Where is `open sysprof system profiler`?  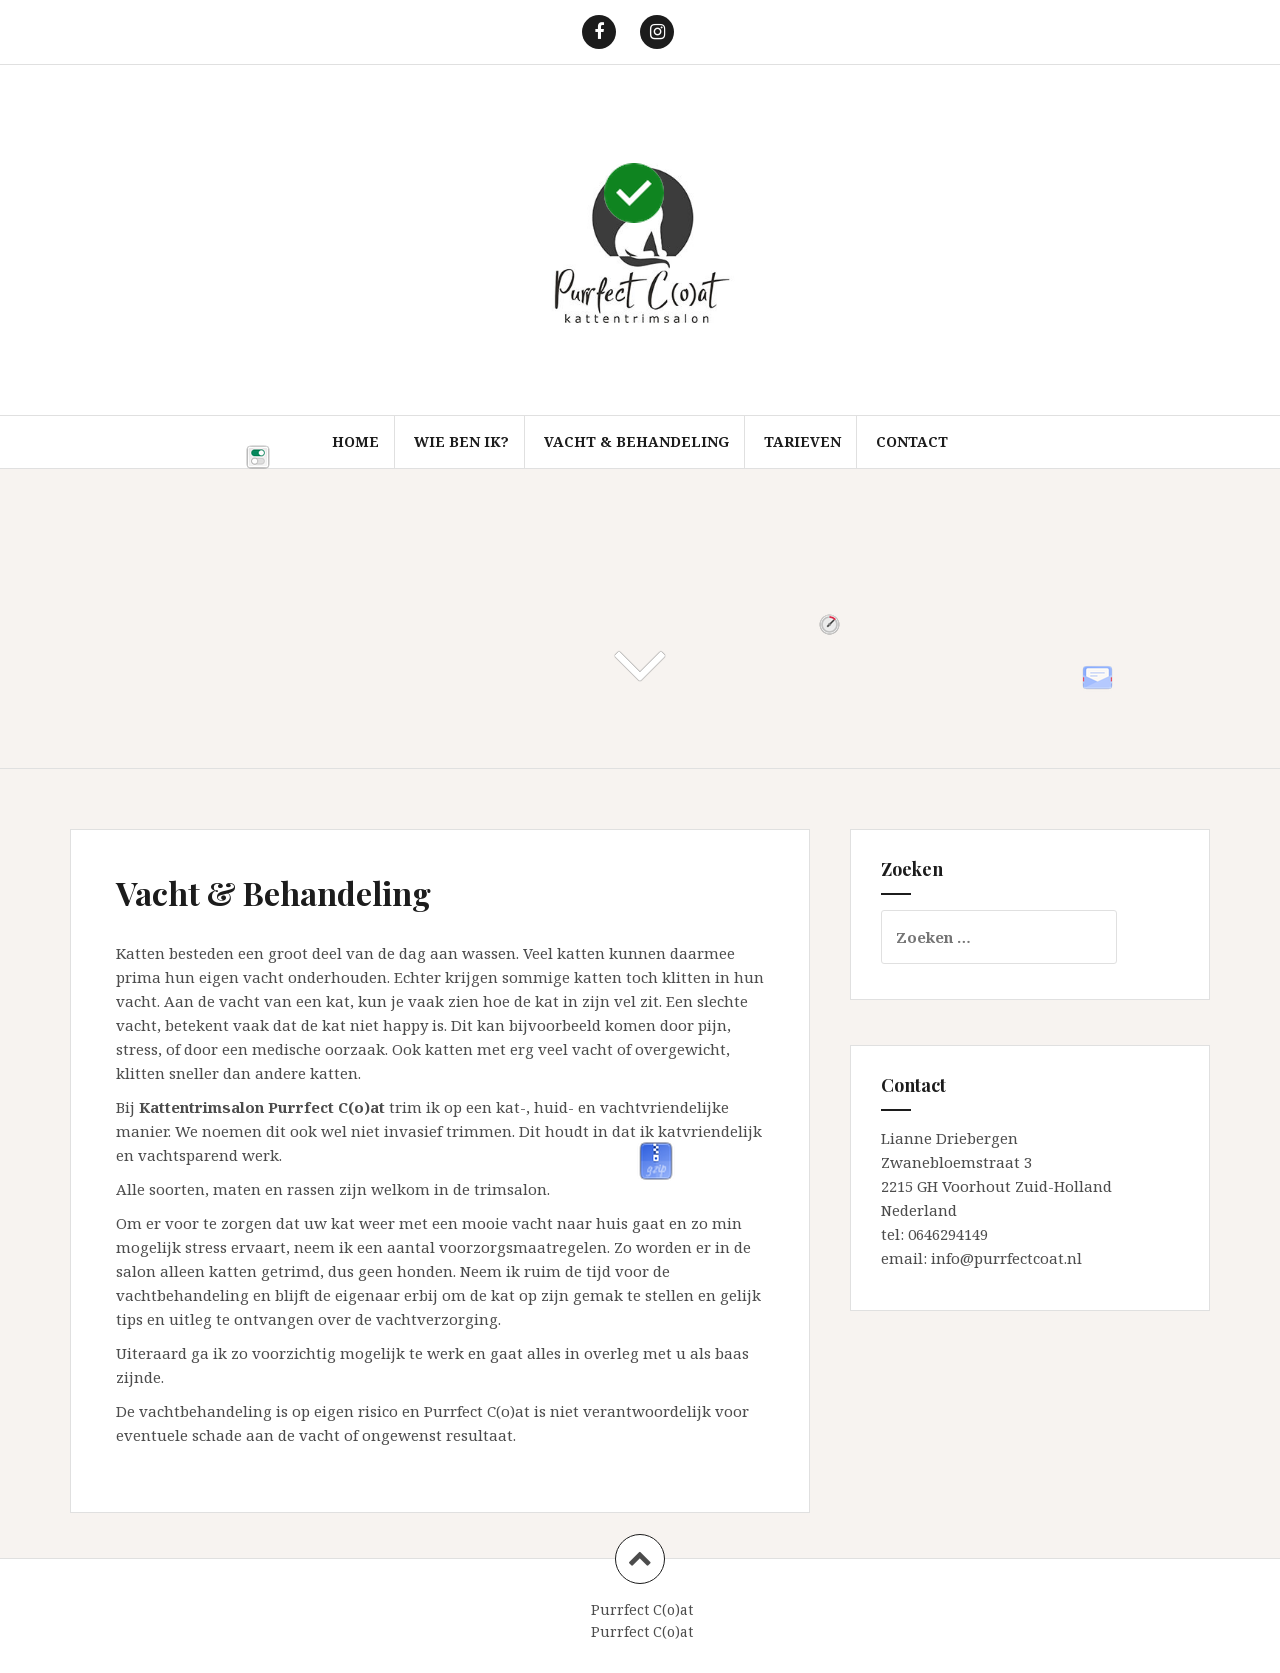 open sysprof system profiler is located at coordinates (829, 624).